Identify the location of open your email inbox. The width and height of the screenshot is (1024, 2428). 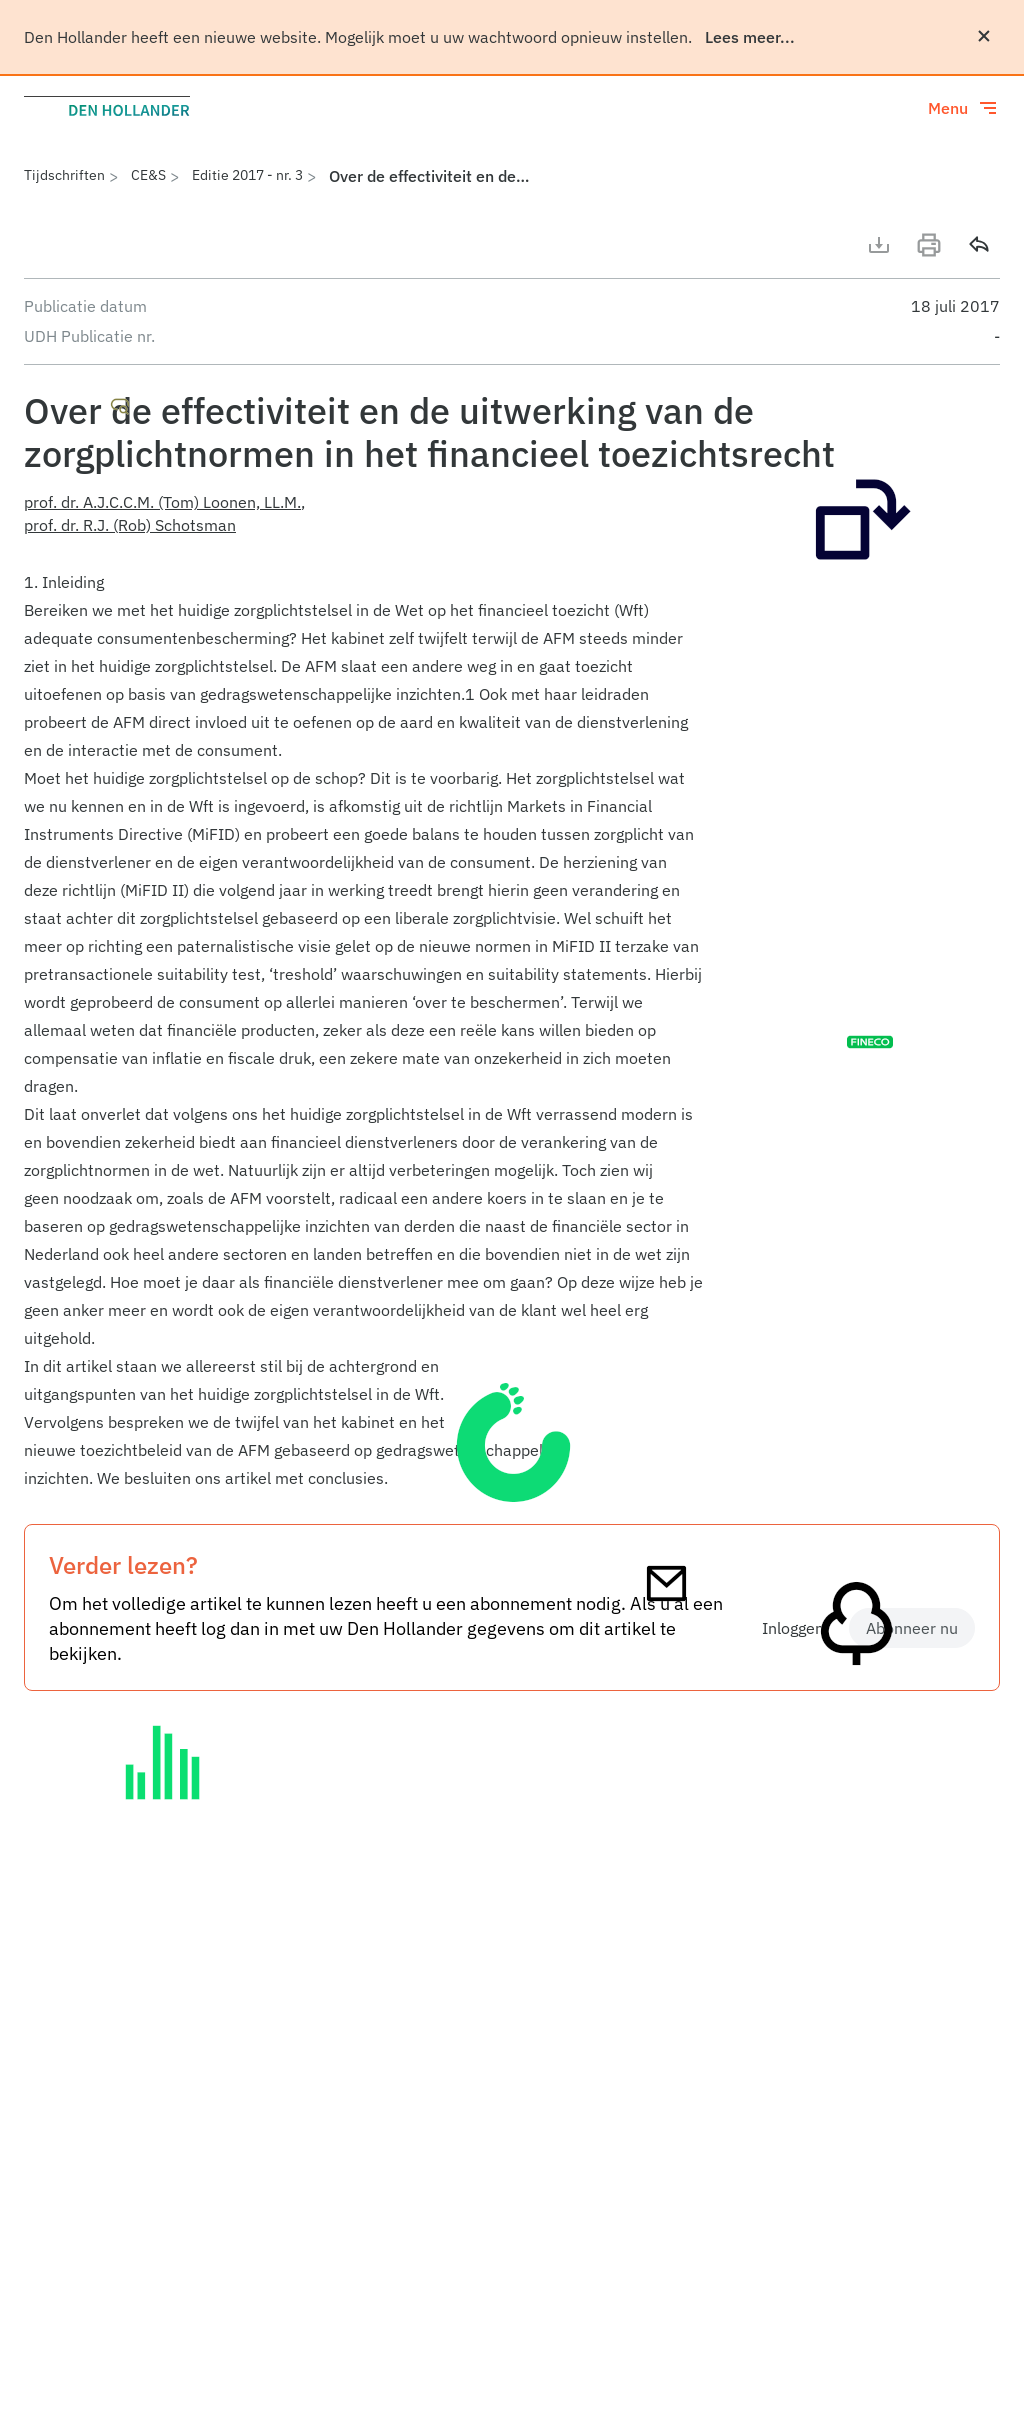
(666, 1583).